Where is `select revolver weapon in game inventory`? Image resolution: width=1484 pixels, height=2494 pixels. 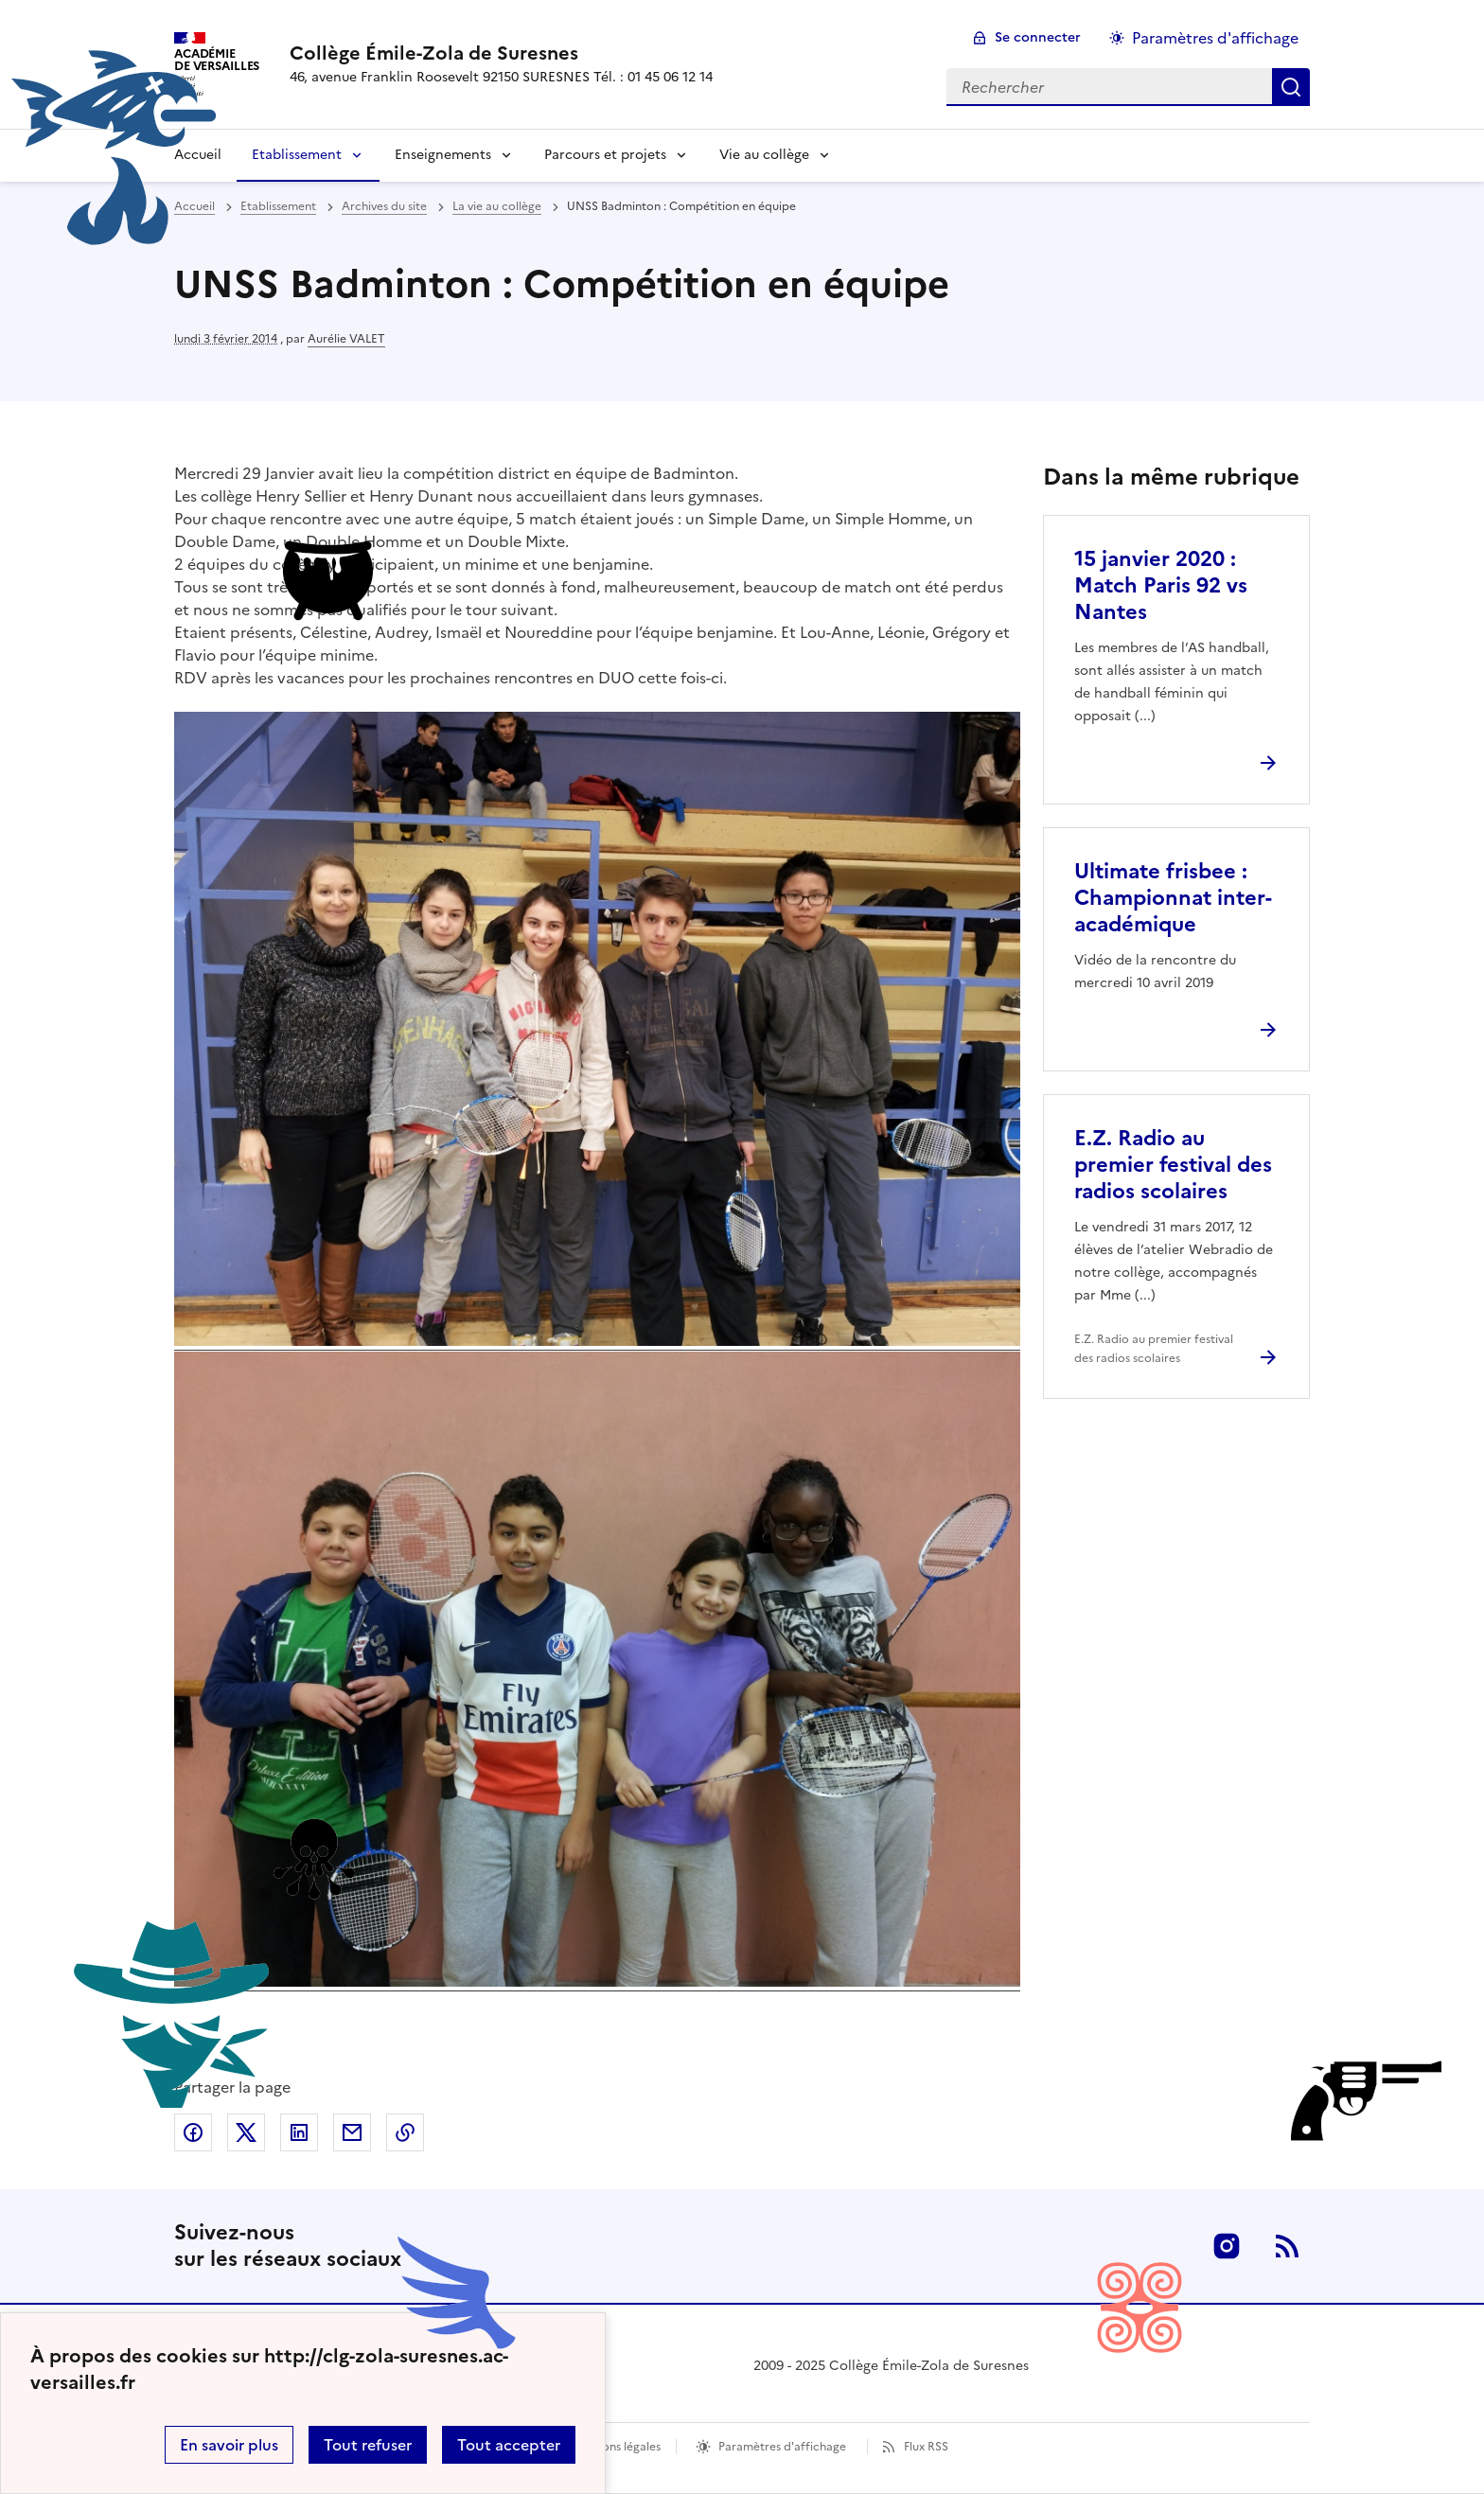
select revolver weapon in game inventory is located at coordinates (1366, 2100).